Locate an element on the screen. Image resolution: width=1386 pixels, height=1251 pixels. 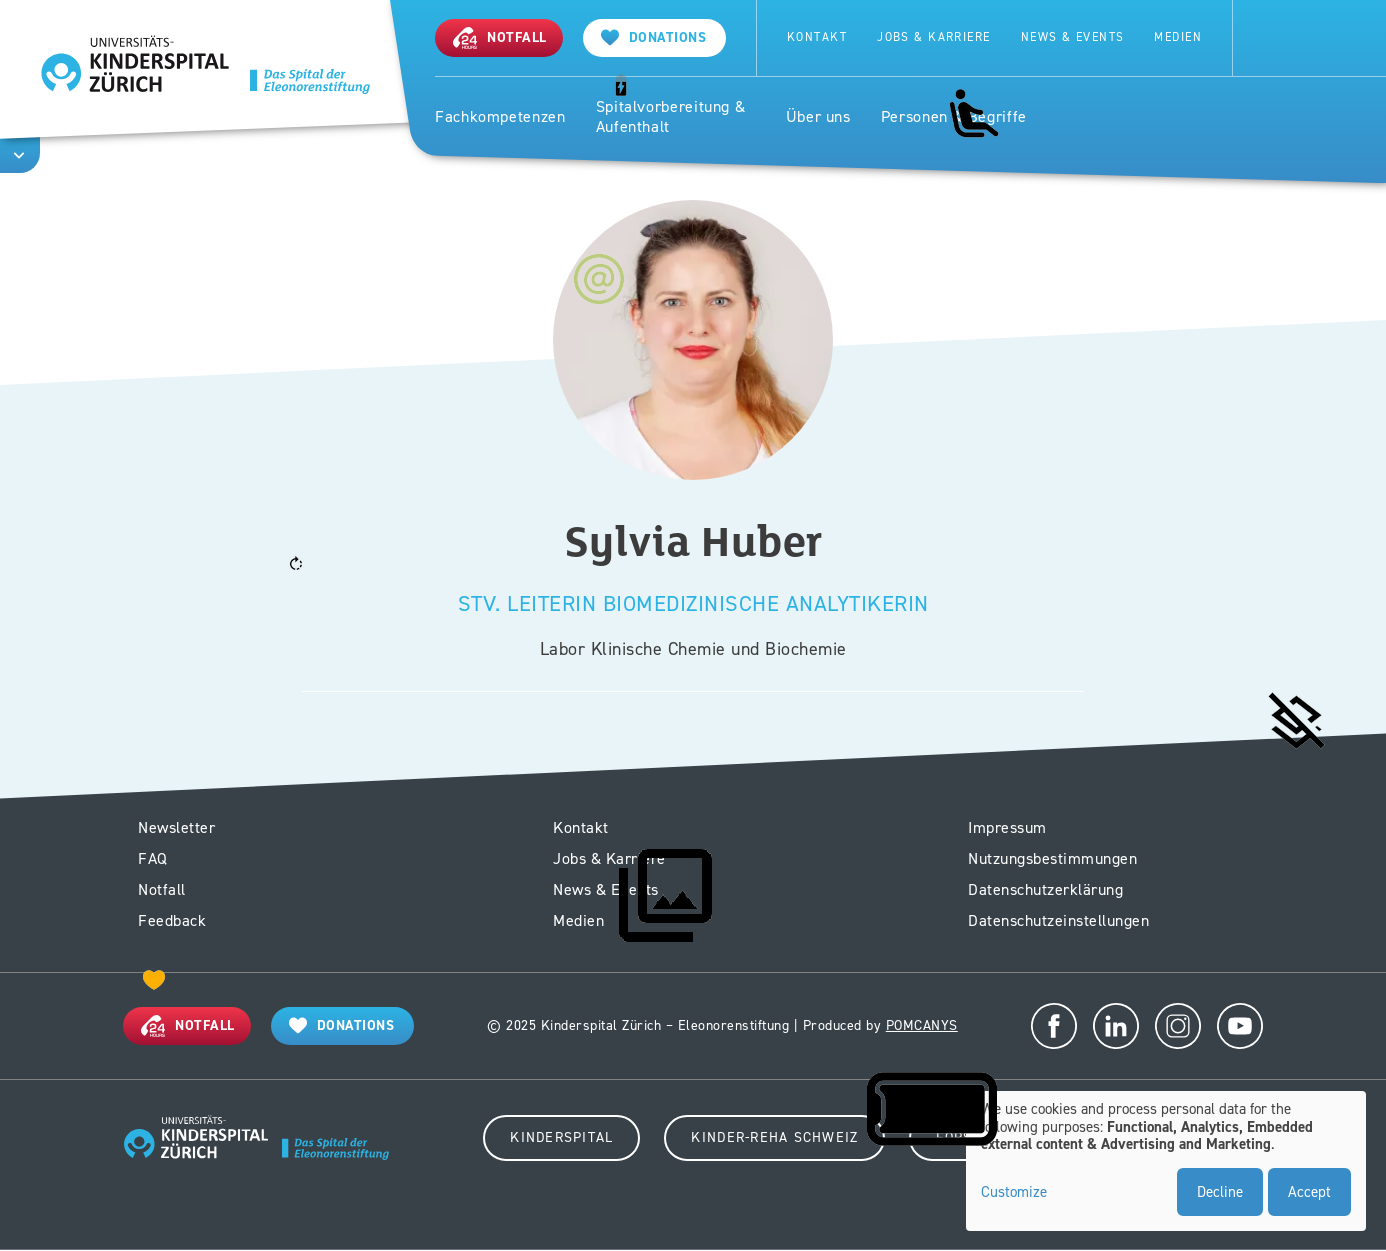
select extra legroom or recline seating is located at coordinates (974, 114).